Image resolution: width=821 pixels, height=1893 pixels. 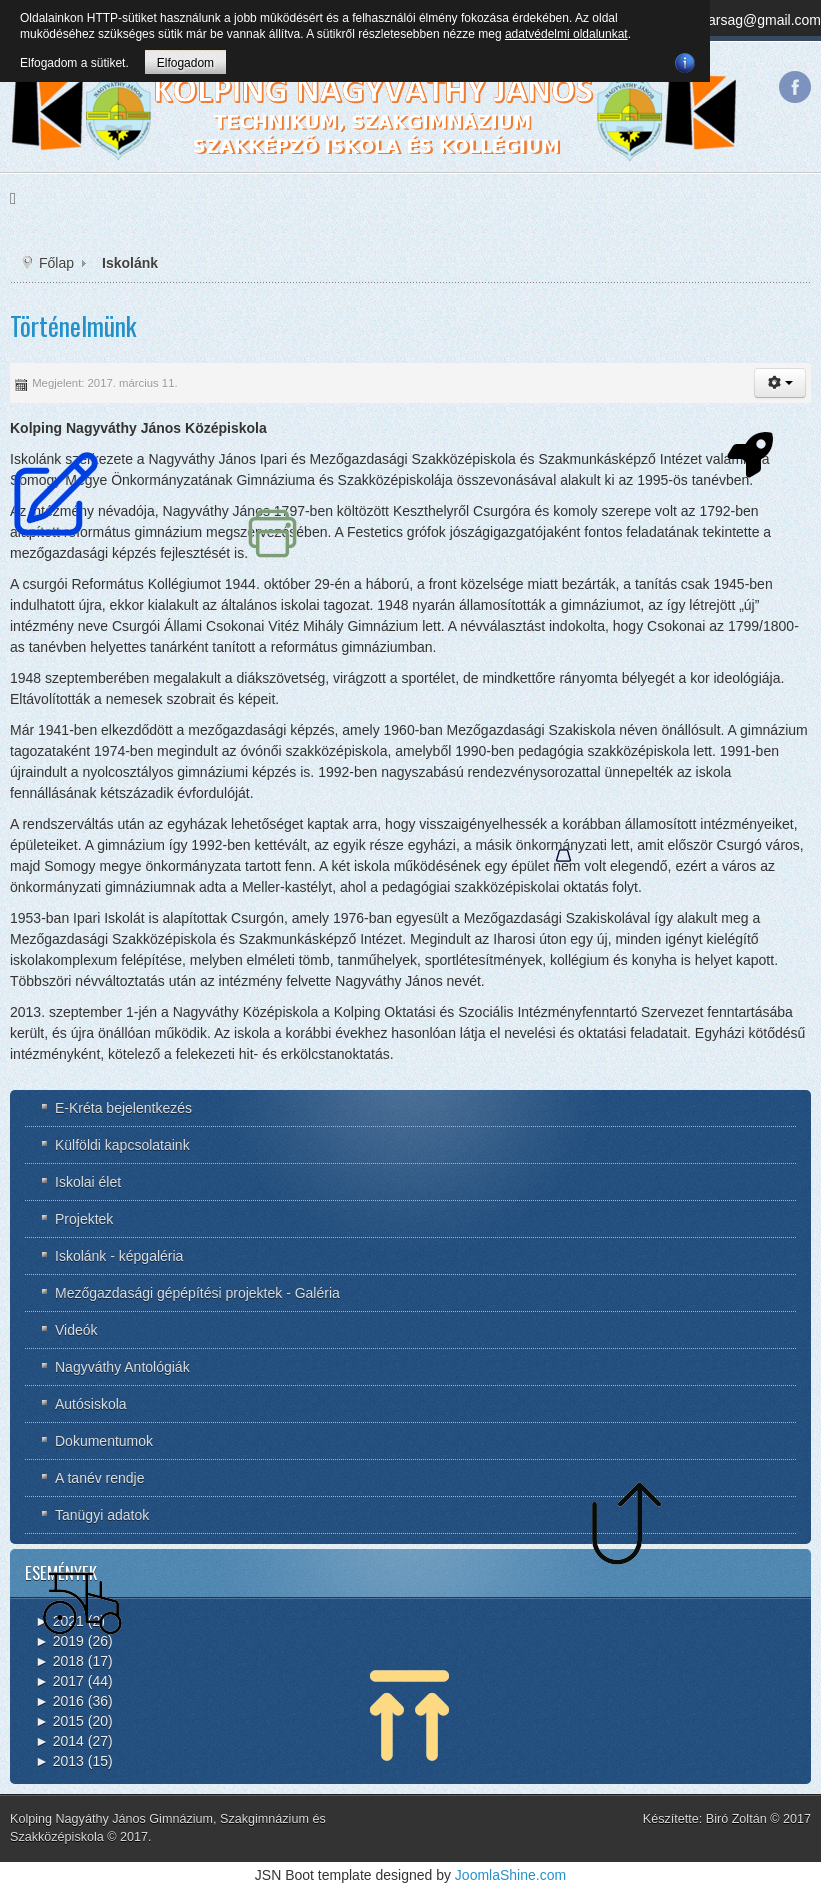 What do you see at coordinates (623, 1523) in the screenshot?
I see `redo or repeat last action` at bounding box center [623, 1523].